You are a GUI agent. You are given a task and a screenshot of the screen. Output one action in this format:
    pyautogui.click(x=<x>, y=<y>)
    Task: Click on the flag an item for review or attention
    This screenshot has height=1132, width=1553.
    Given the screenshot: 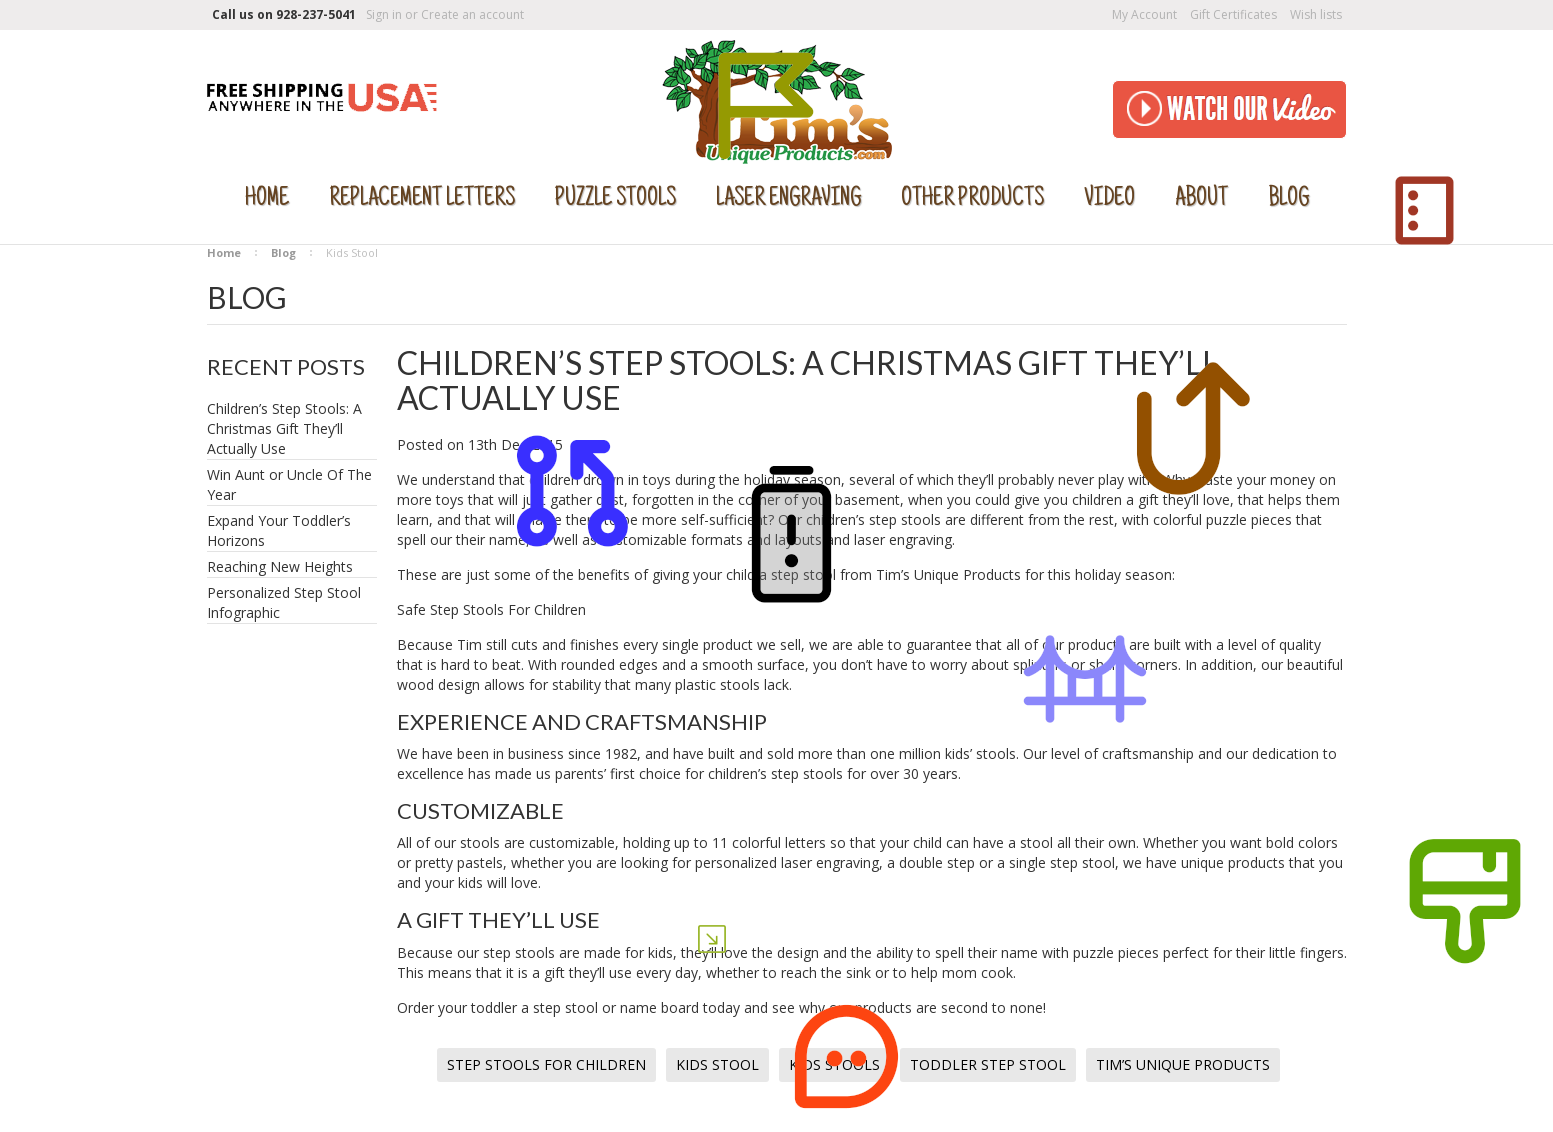 What is the action you would take?
    pyautogui.click(x=766, y=100)
    